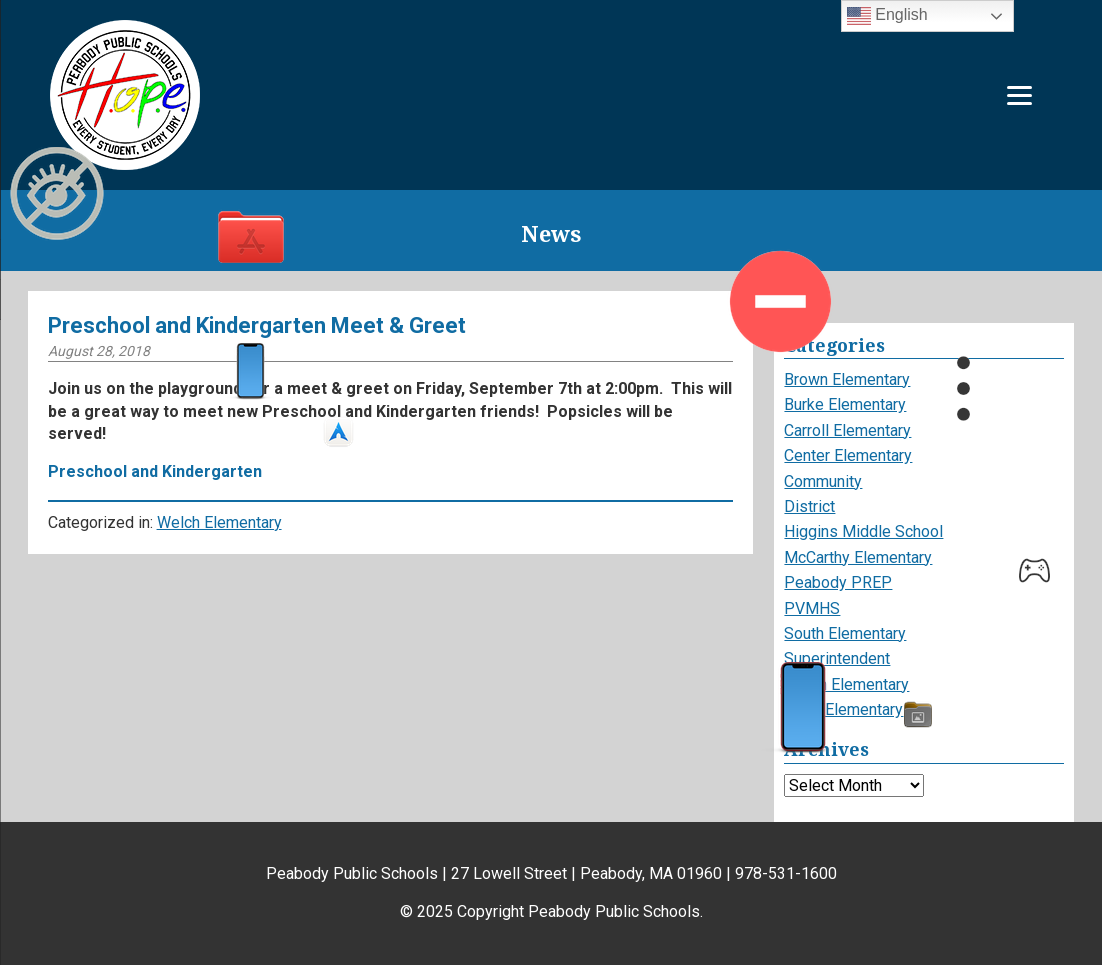  I want to click on iPhone 11 device icon, so click(803, 708).